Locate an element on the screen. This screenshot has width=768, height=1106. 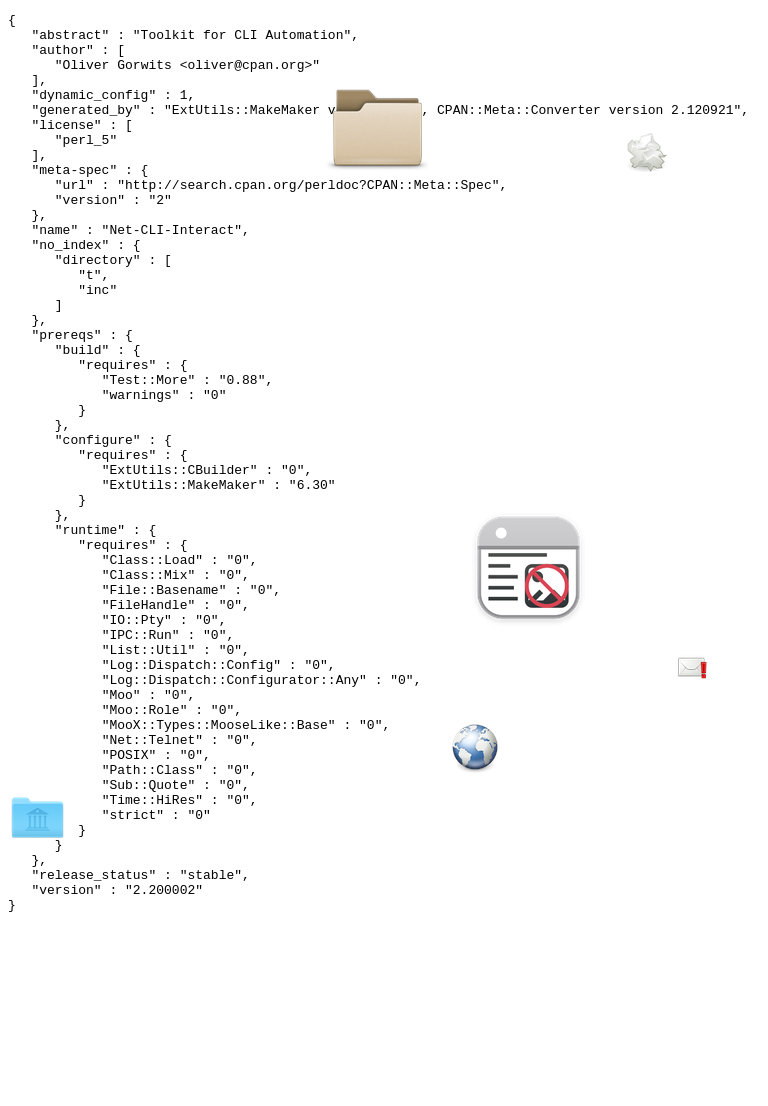
open folder to view files is located at coordinates (377, 132).